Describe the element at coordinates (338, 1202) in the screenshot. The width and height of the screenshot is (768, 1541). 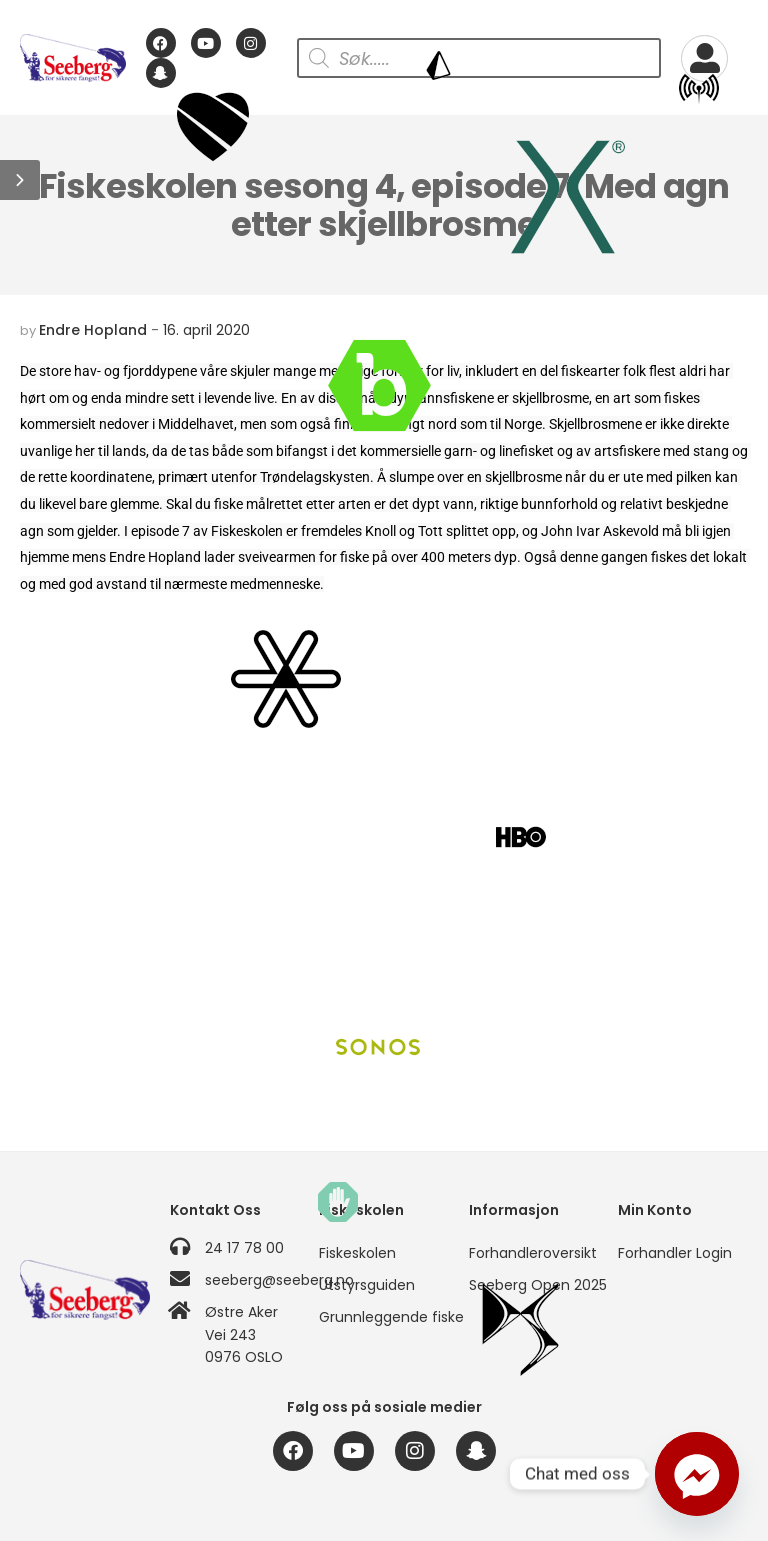
I see `adblock browser extension logo` at that location.